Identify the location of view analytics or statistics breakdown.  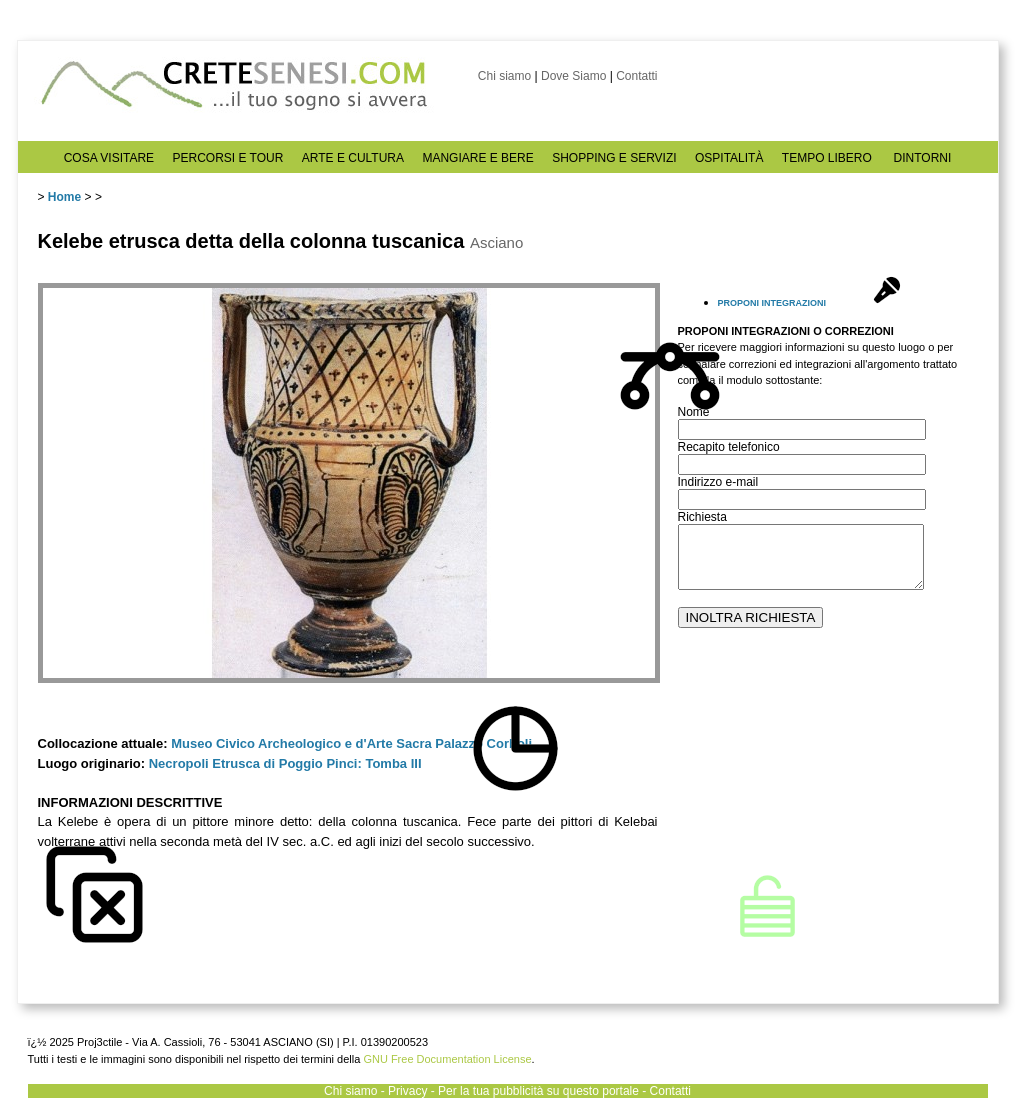
(515, 748).